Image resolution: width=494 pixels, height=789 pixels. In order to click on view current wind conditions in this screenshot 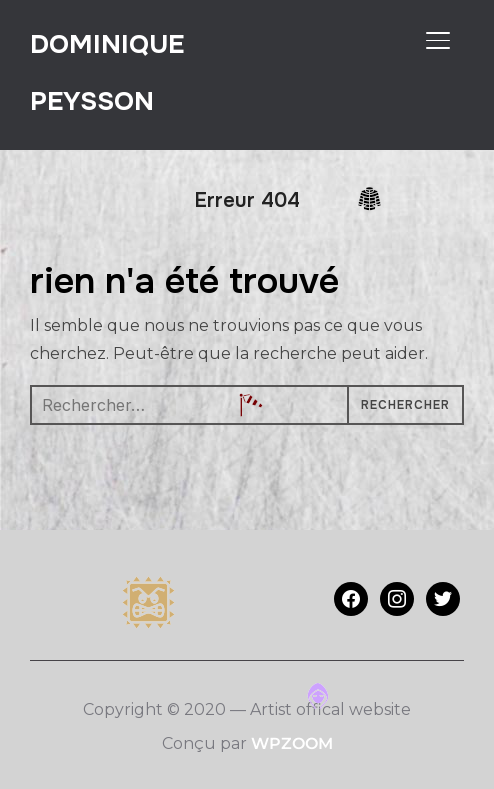, I will do `click(251, 405)`.